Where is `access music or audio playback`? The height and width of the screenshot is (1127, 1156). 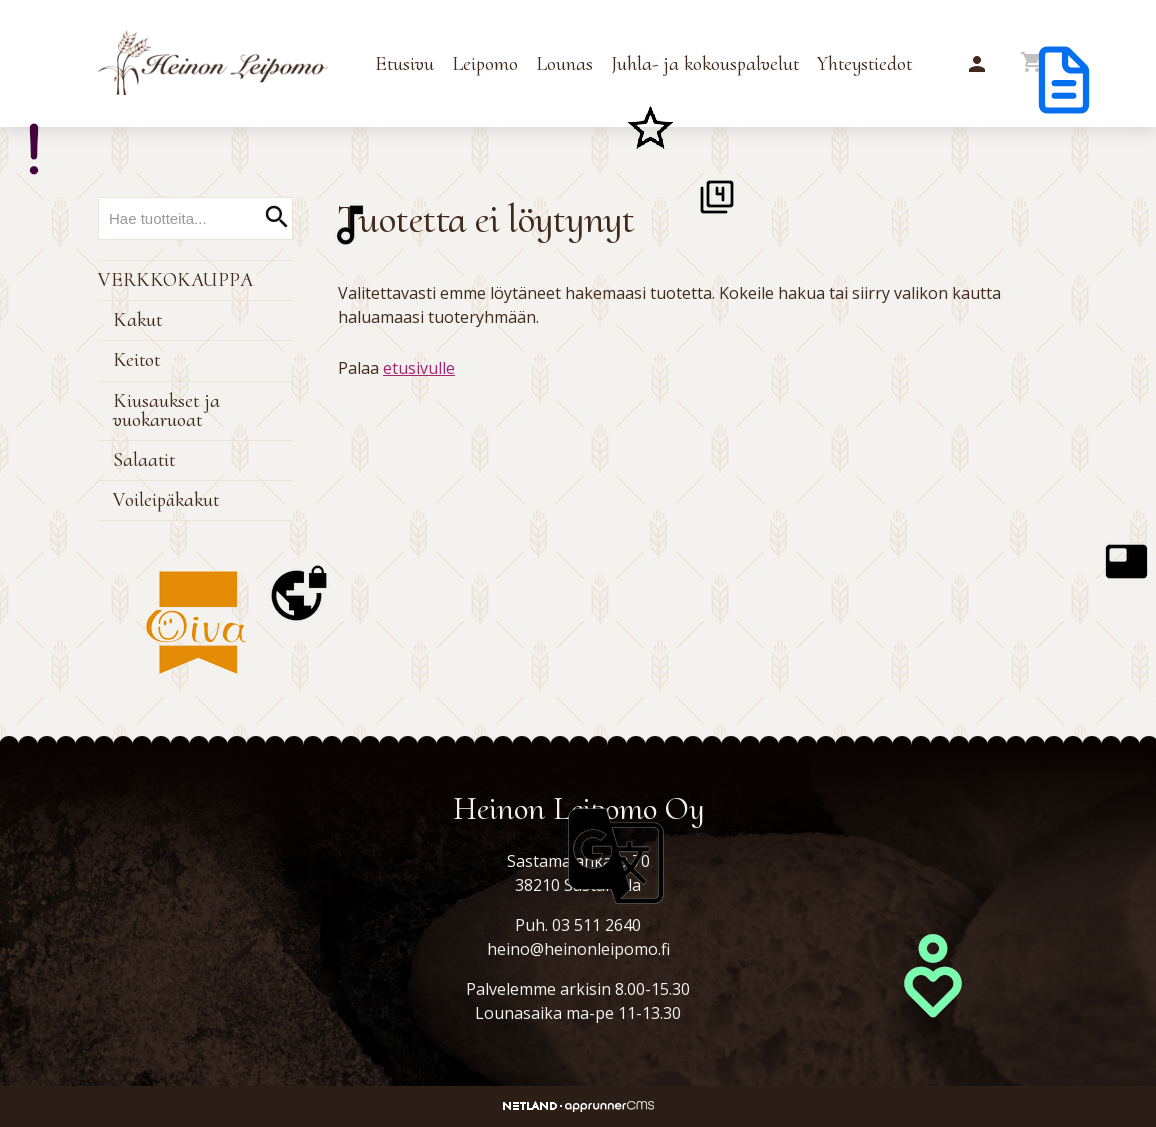
access music or audio playback is located at coordinates (350, 225).